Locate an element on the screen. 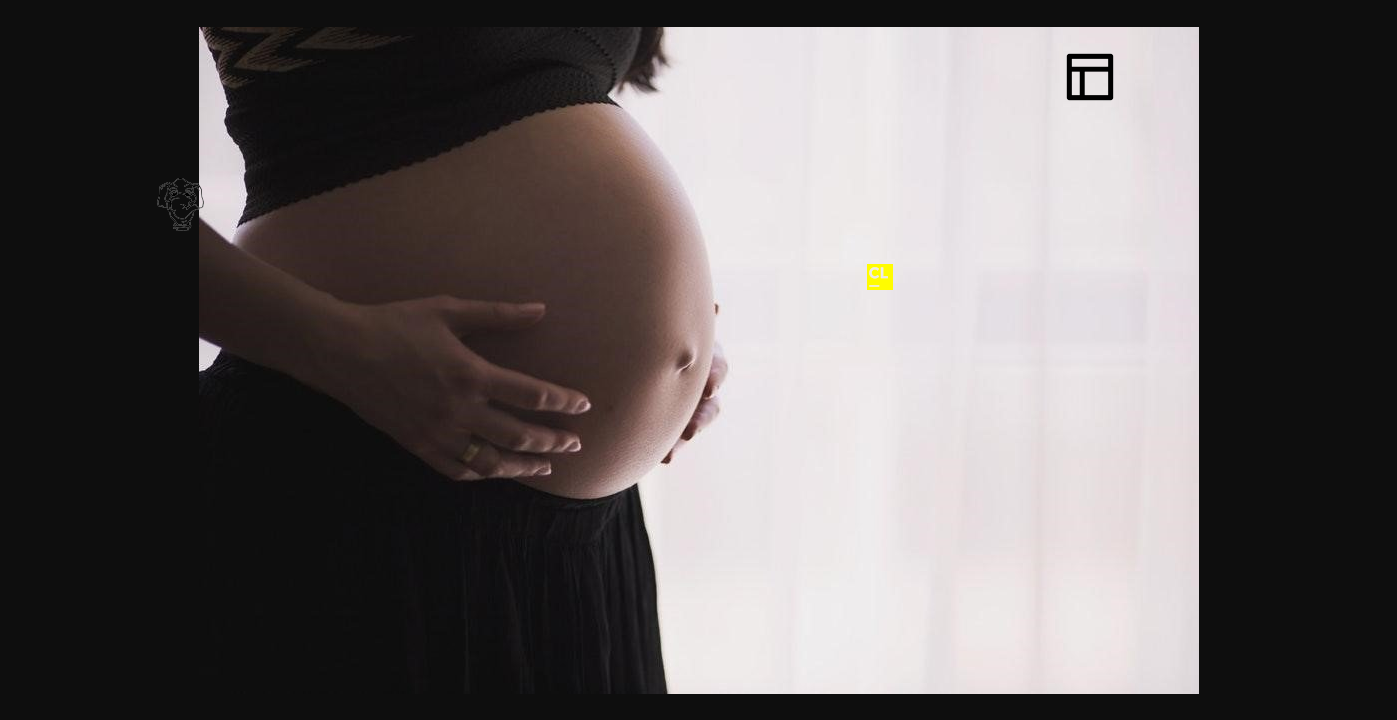 The width and height of the screenshot is (1397, 720). open CLion IDE is located at coordinates (880, 277).